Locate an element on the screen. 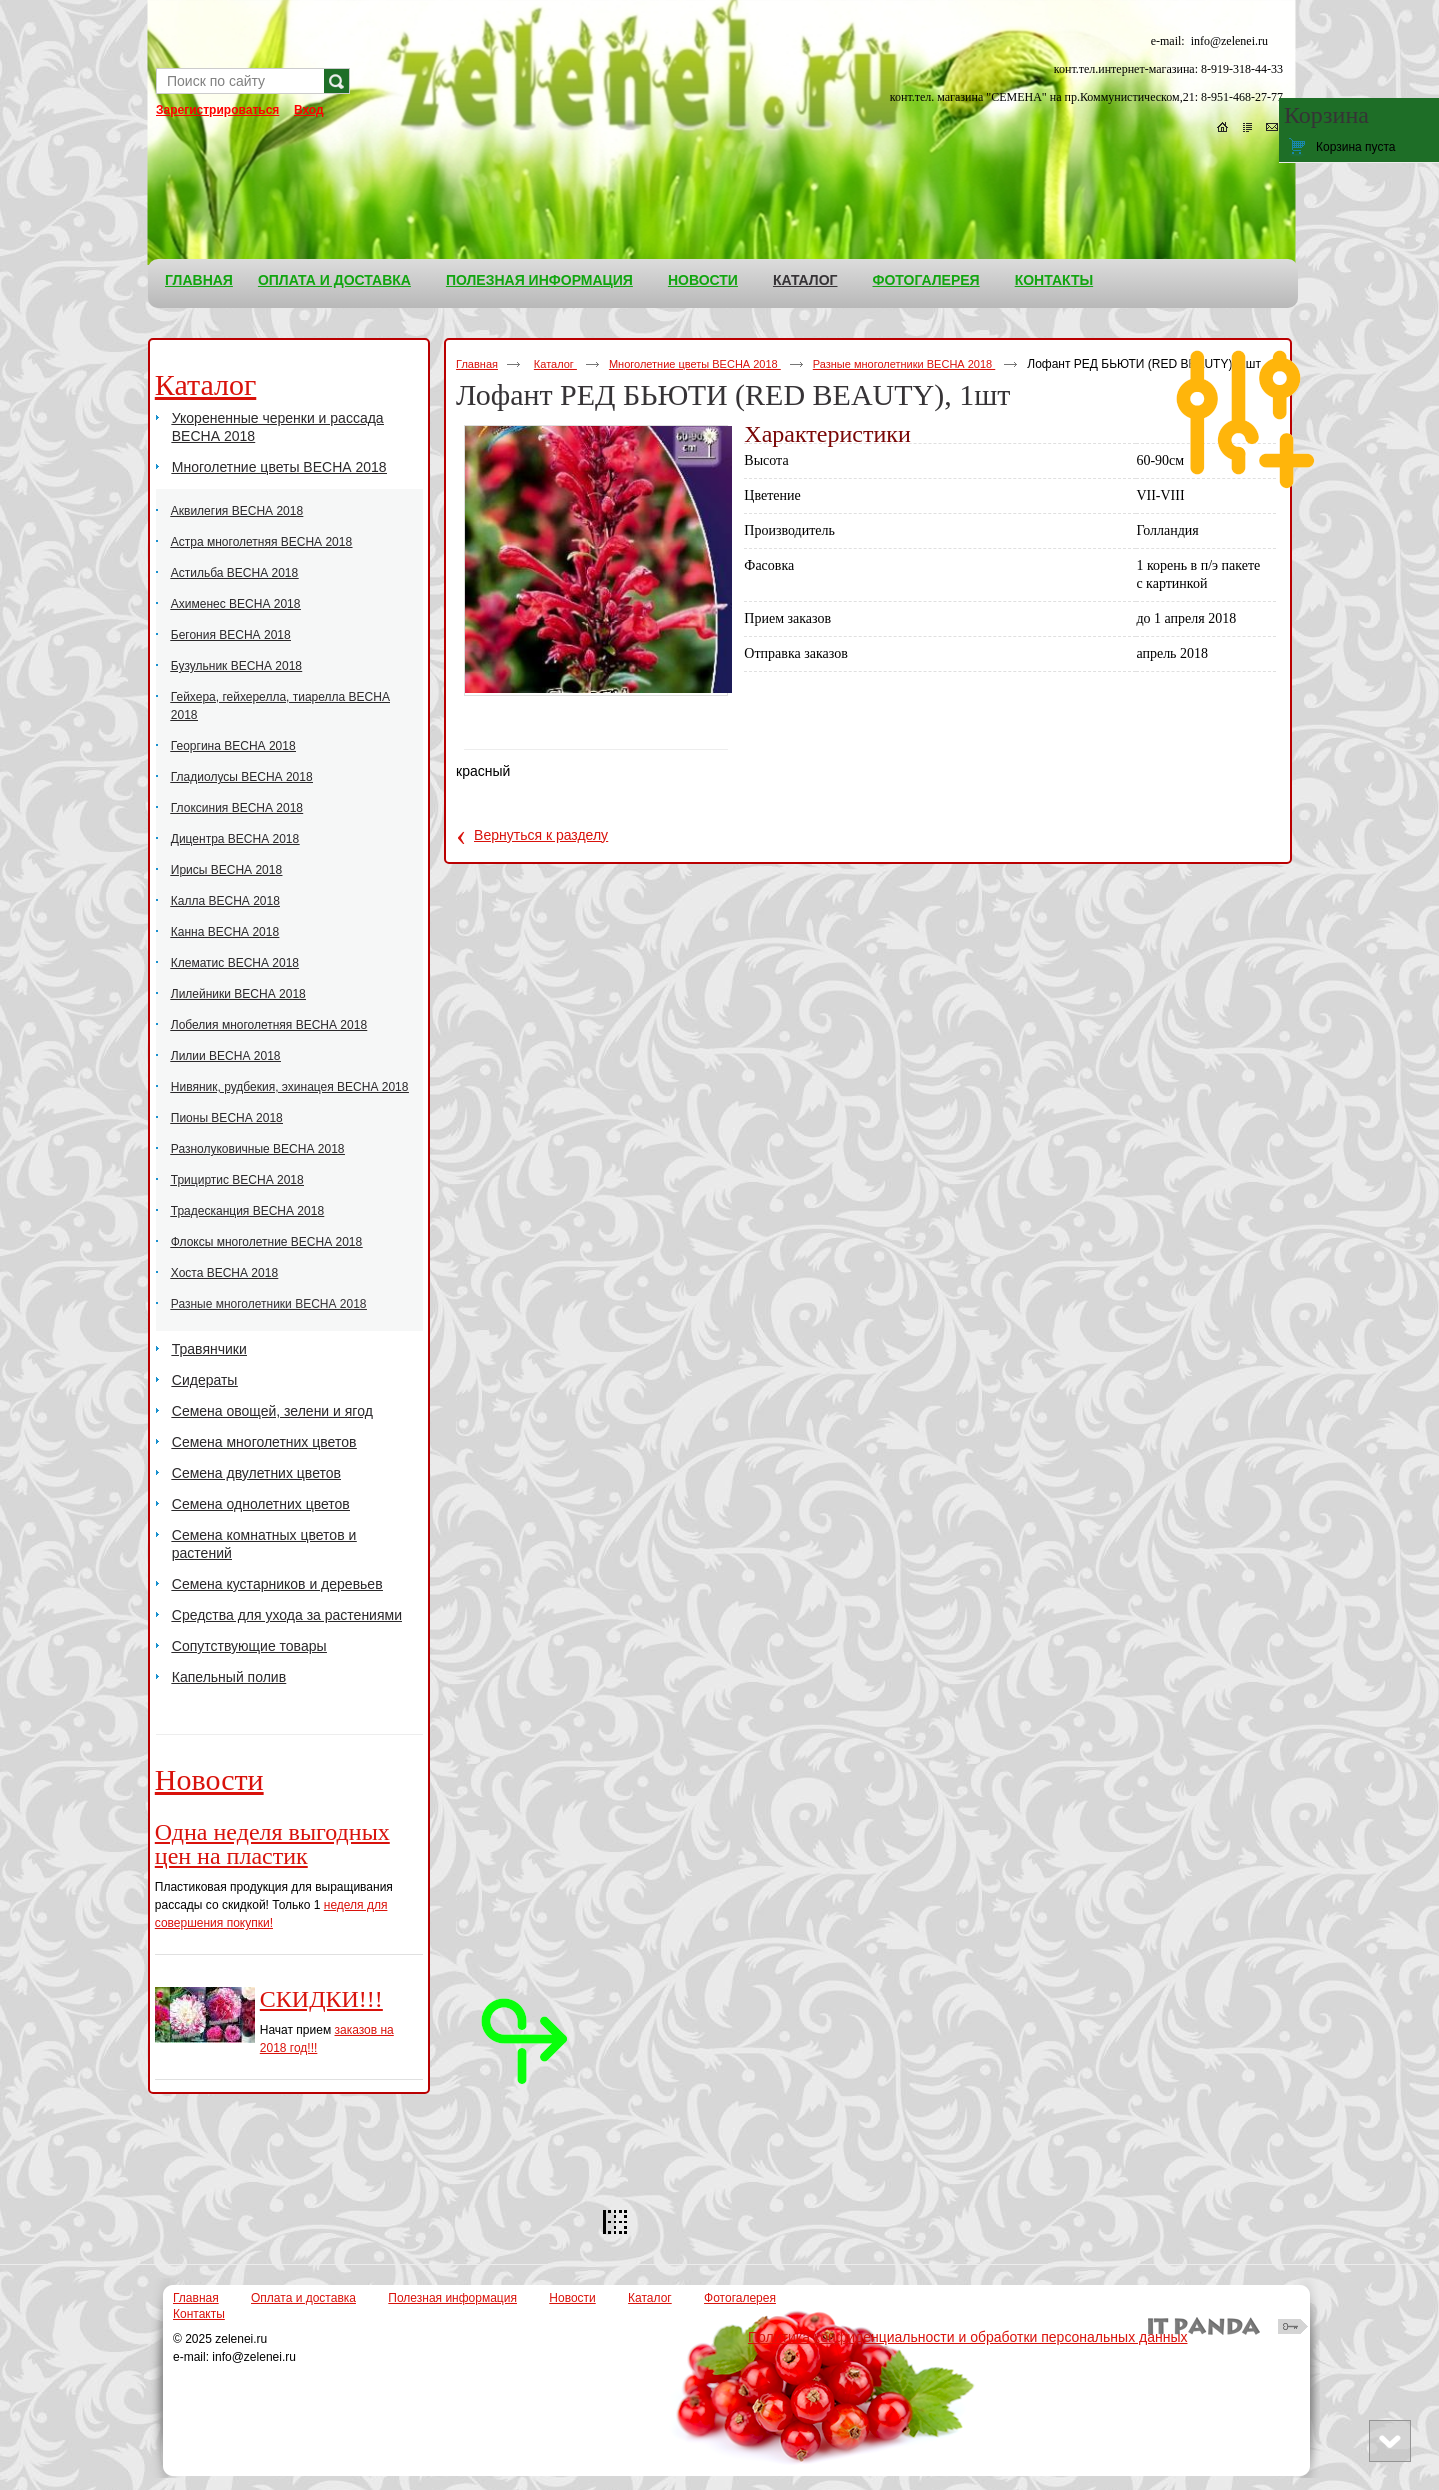 The image size is (1439, 2490). apply border to left edge of cell or element is located at coordinates (615, 2222).